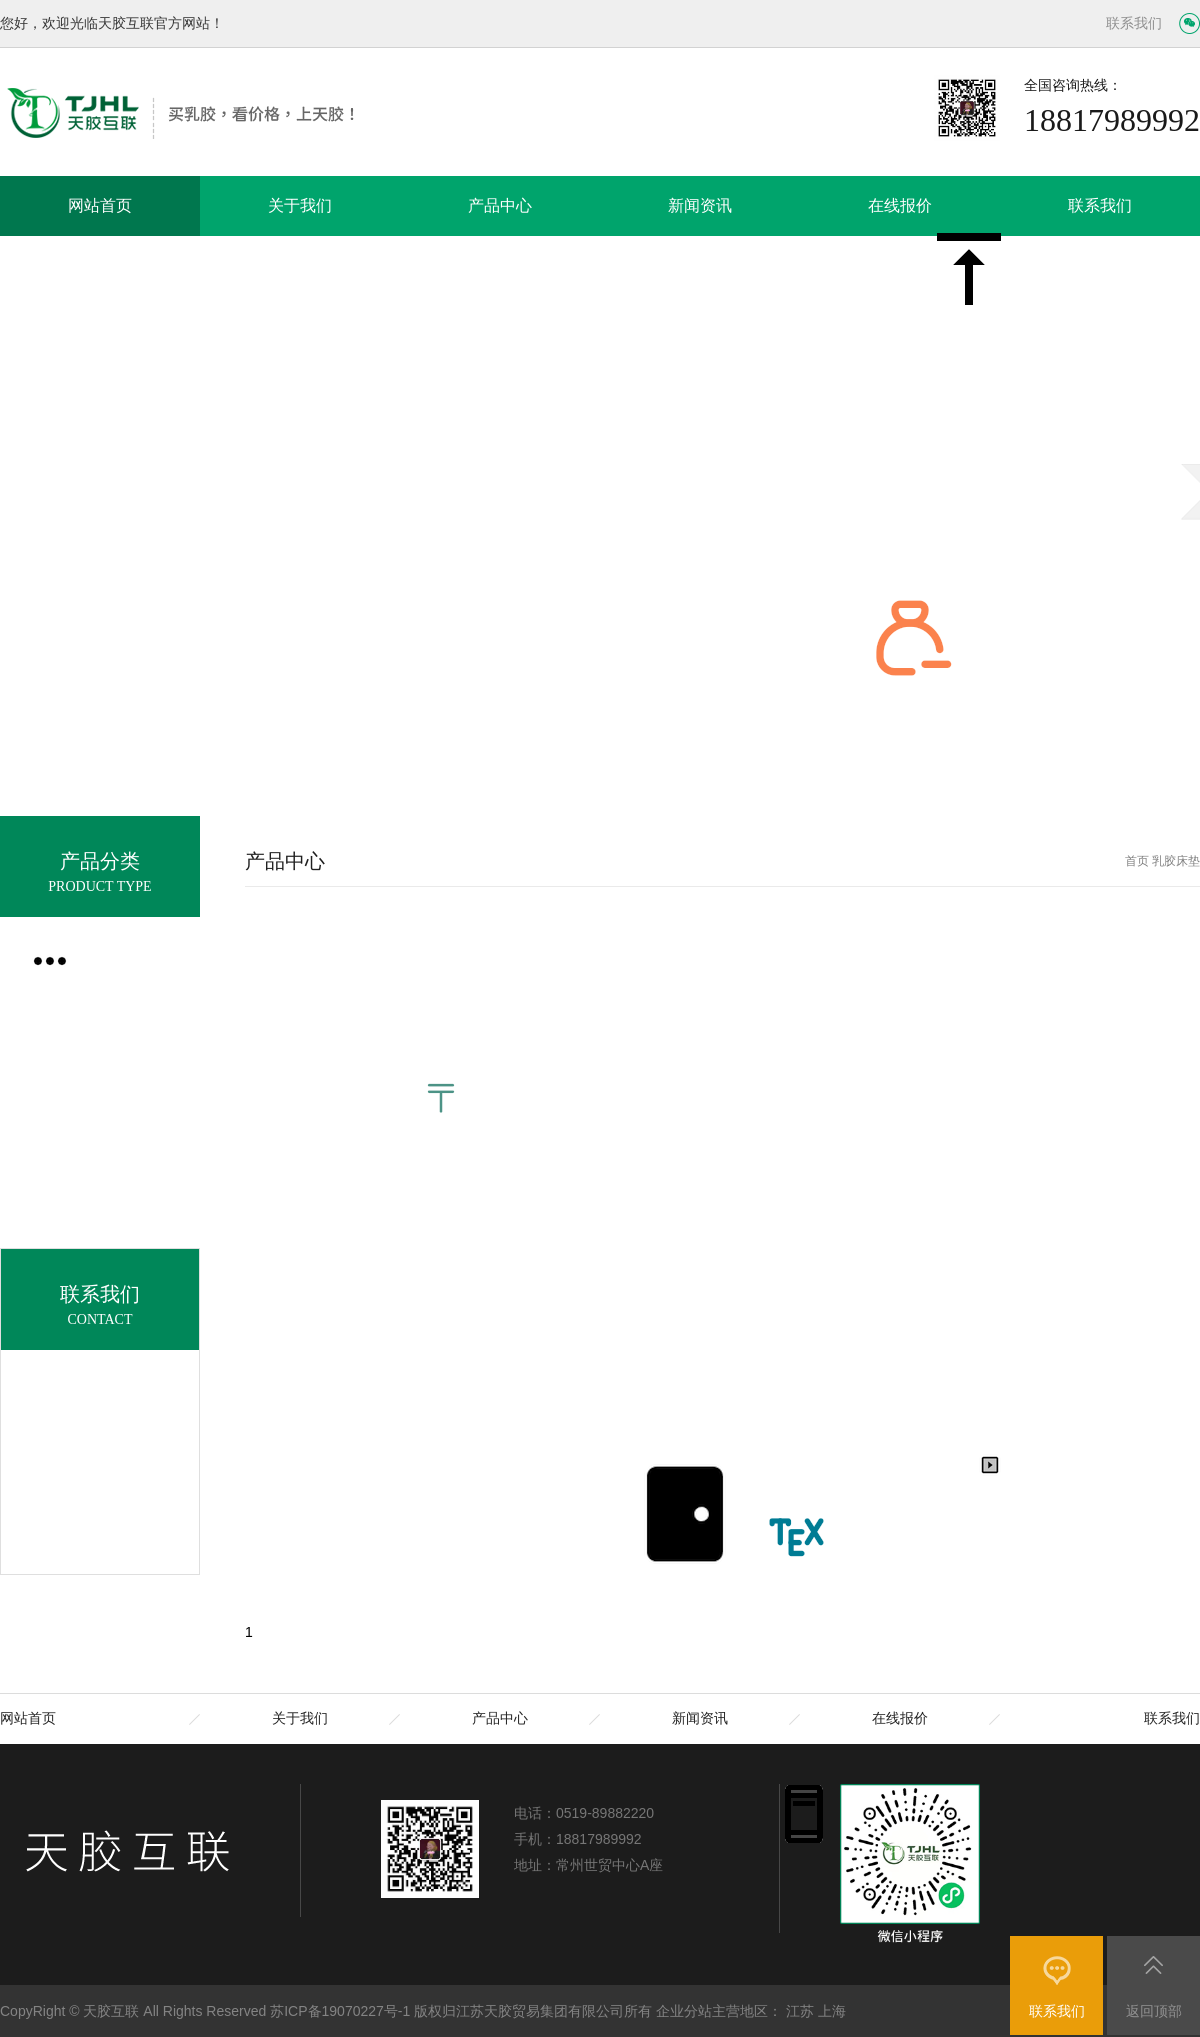  What do you see at coordinates (685, 1514) in the screenshot?
I see `door sensor status indicator` at bounding box center [685, 1514].